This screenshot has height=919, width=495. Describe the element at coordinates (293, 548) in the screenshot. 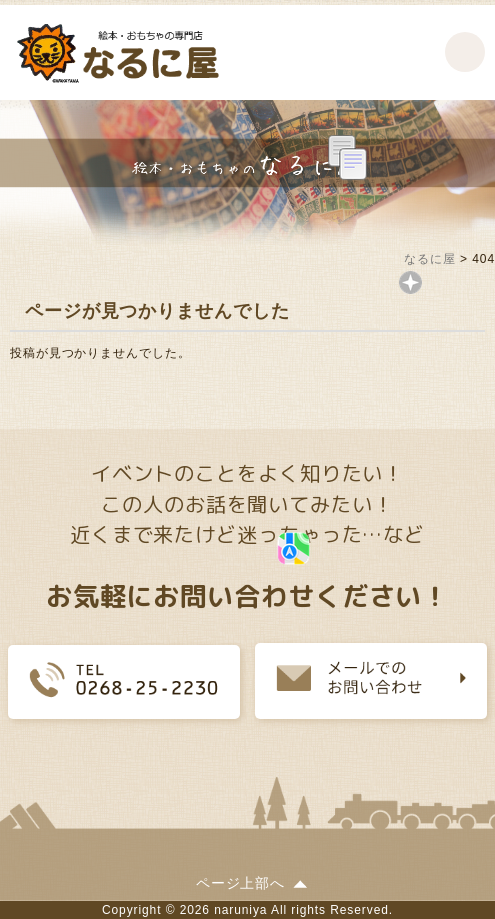

I see `open apple maps` at that location.